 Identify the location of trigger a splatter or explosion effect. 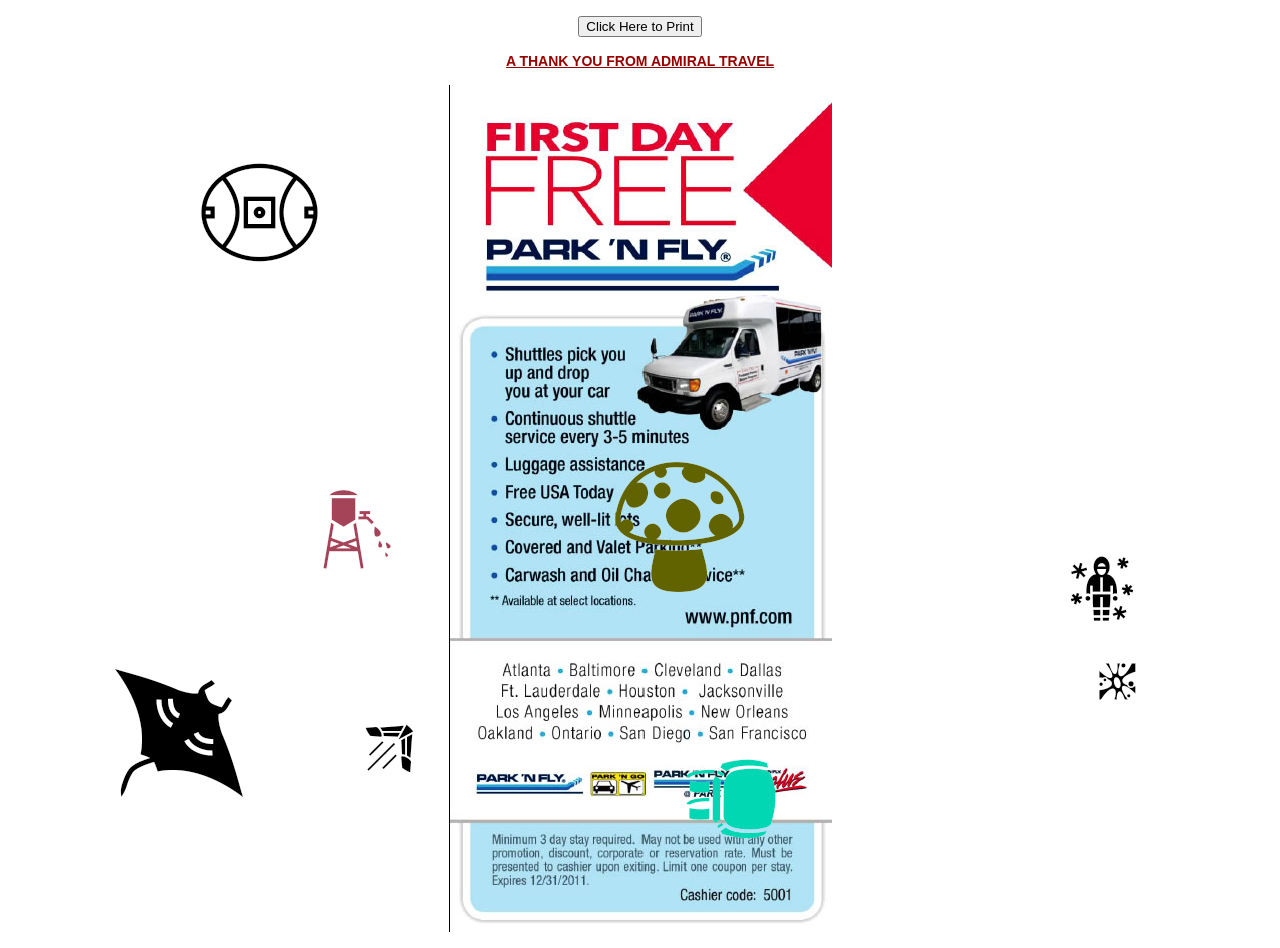
(1117, 681).